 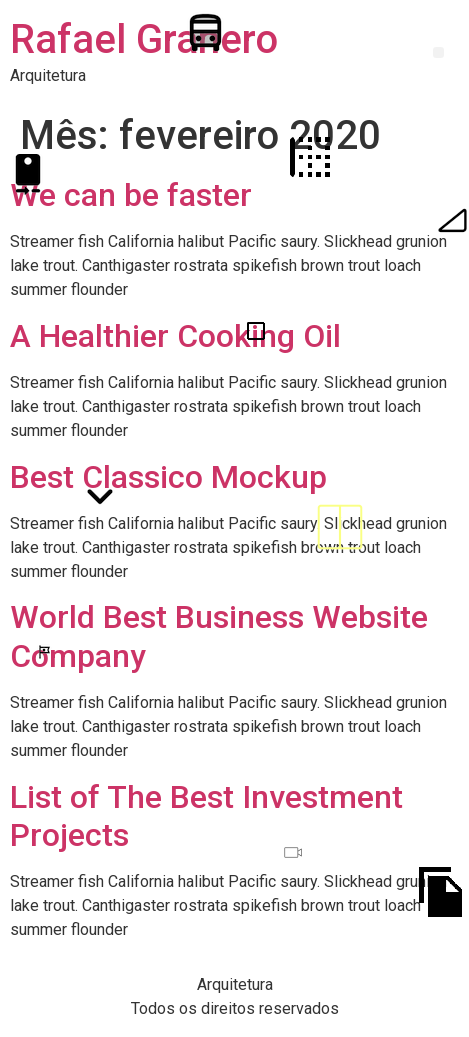 What do you see at coordinates (44, 652) in the screenshot?
I see `start a guided tour or walkthrough` at bounding box center [44, 652].